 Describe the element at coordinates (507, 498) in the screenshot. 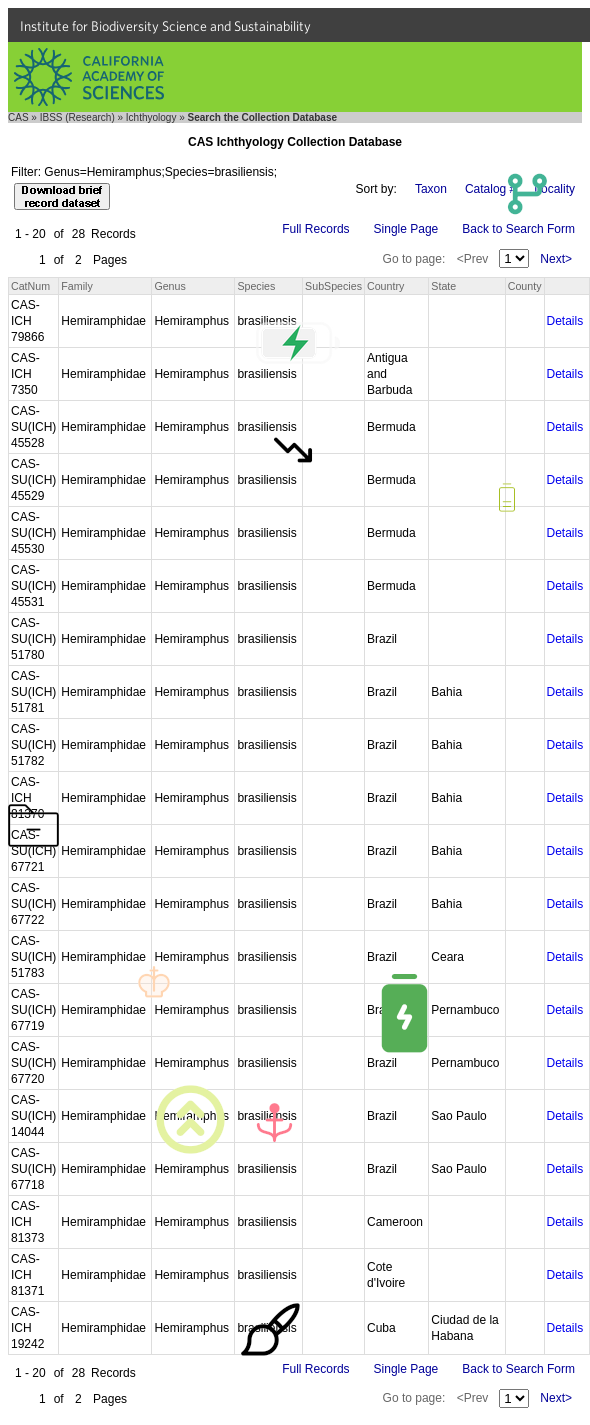

I see `battery at medium charge level` at that location.